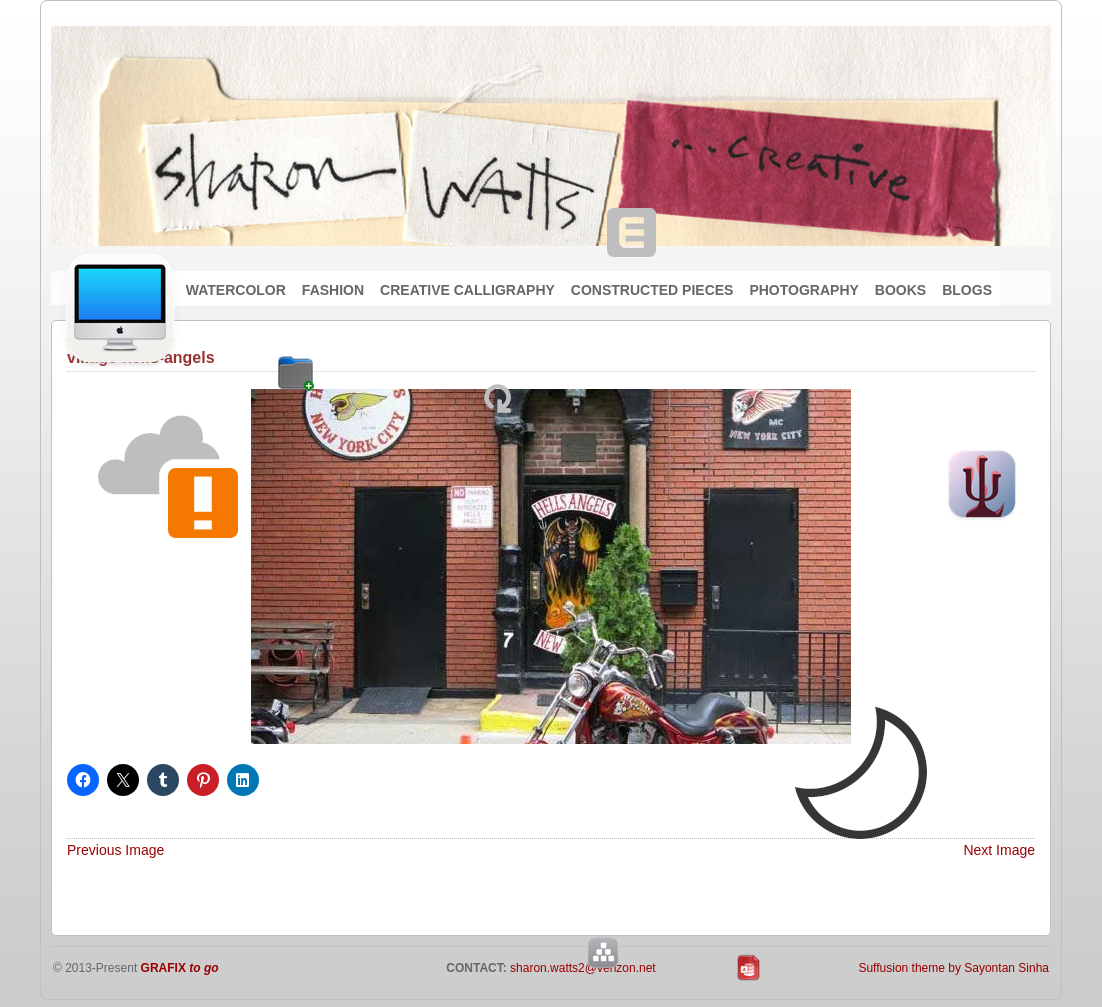  What do you see at coordinates (631, 232) in the screenshot?
I see `indicates EDGE cellular network connection` at bounding box center [631, 232].